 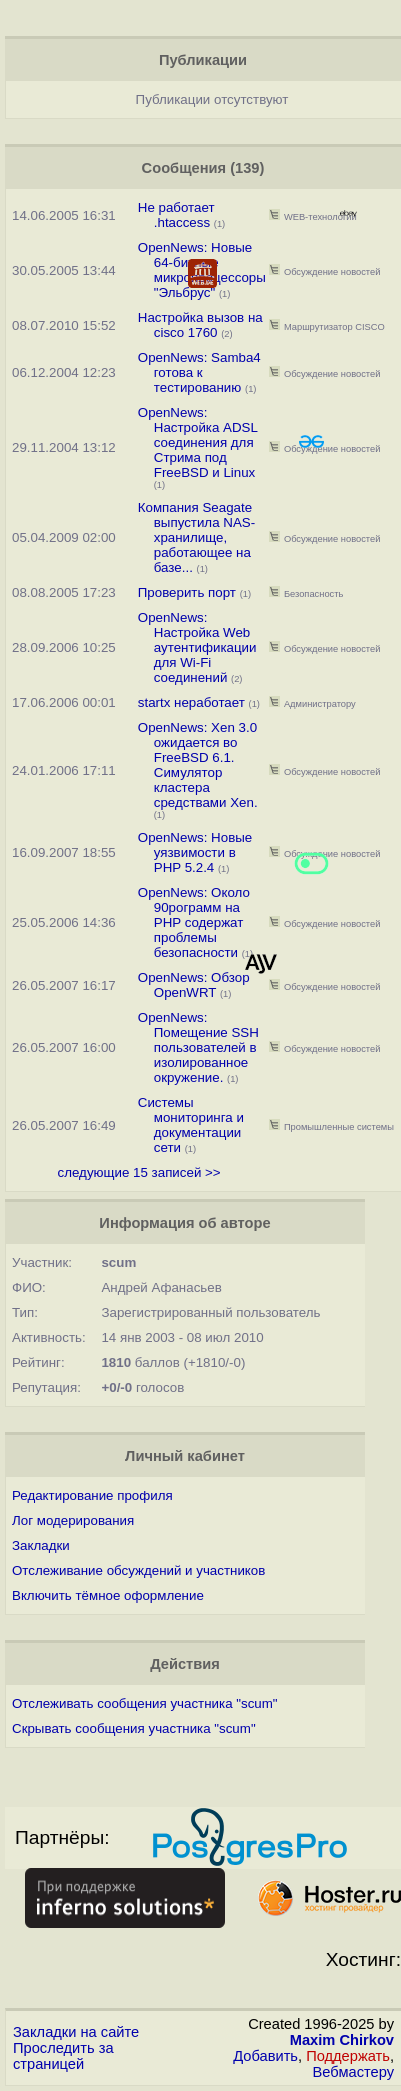 What do you see at coordinates (348, 213) in the screenshot?
I see `open the ebay app or website` at bounding box center [348, 213].